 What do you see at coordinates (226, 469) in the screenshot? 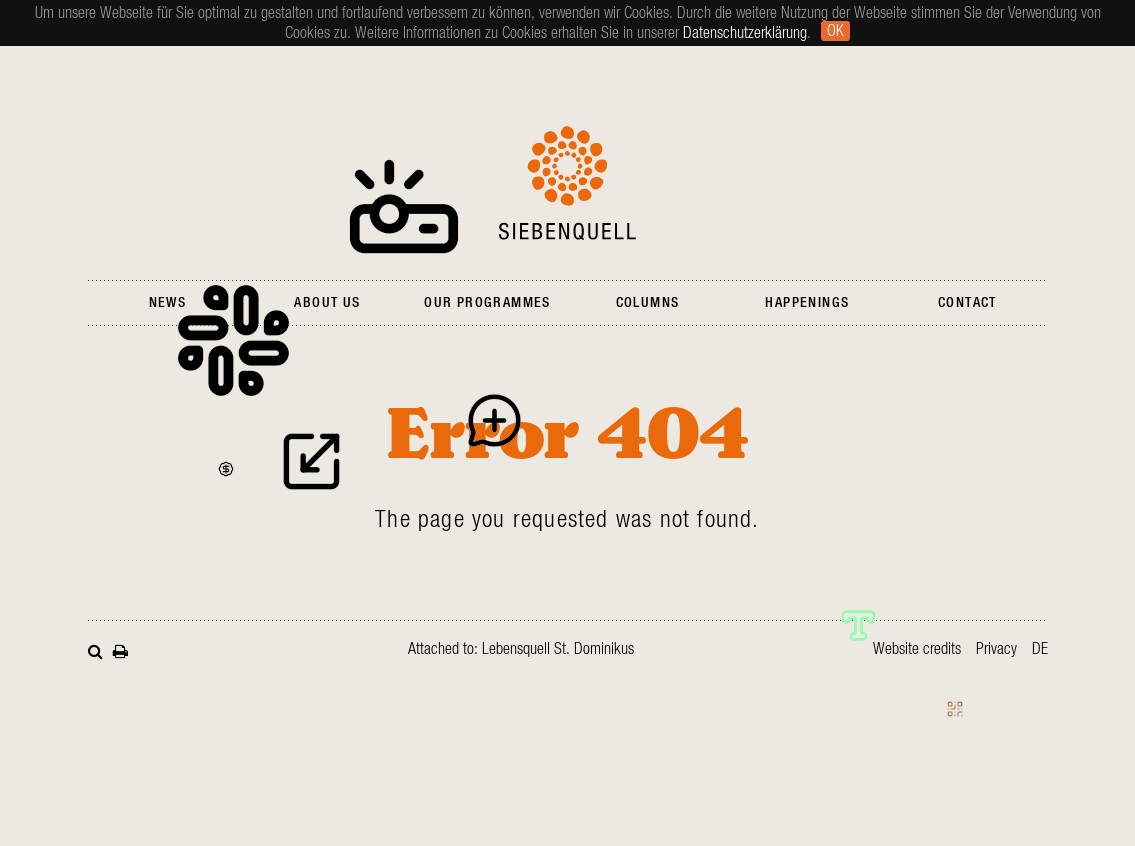
I see `view pricing or payment options` at bounding box center [226, 469].